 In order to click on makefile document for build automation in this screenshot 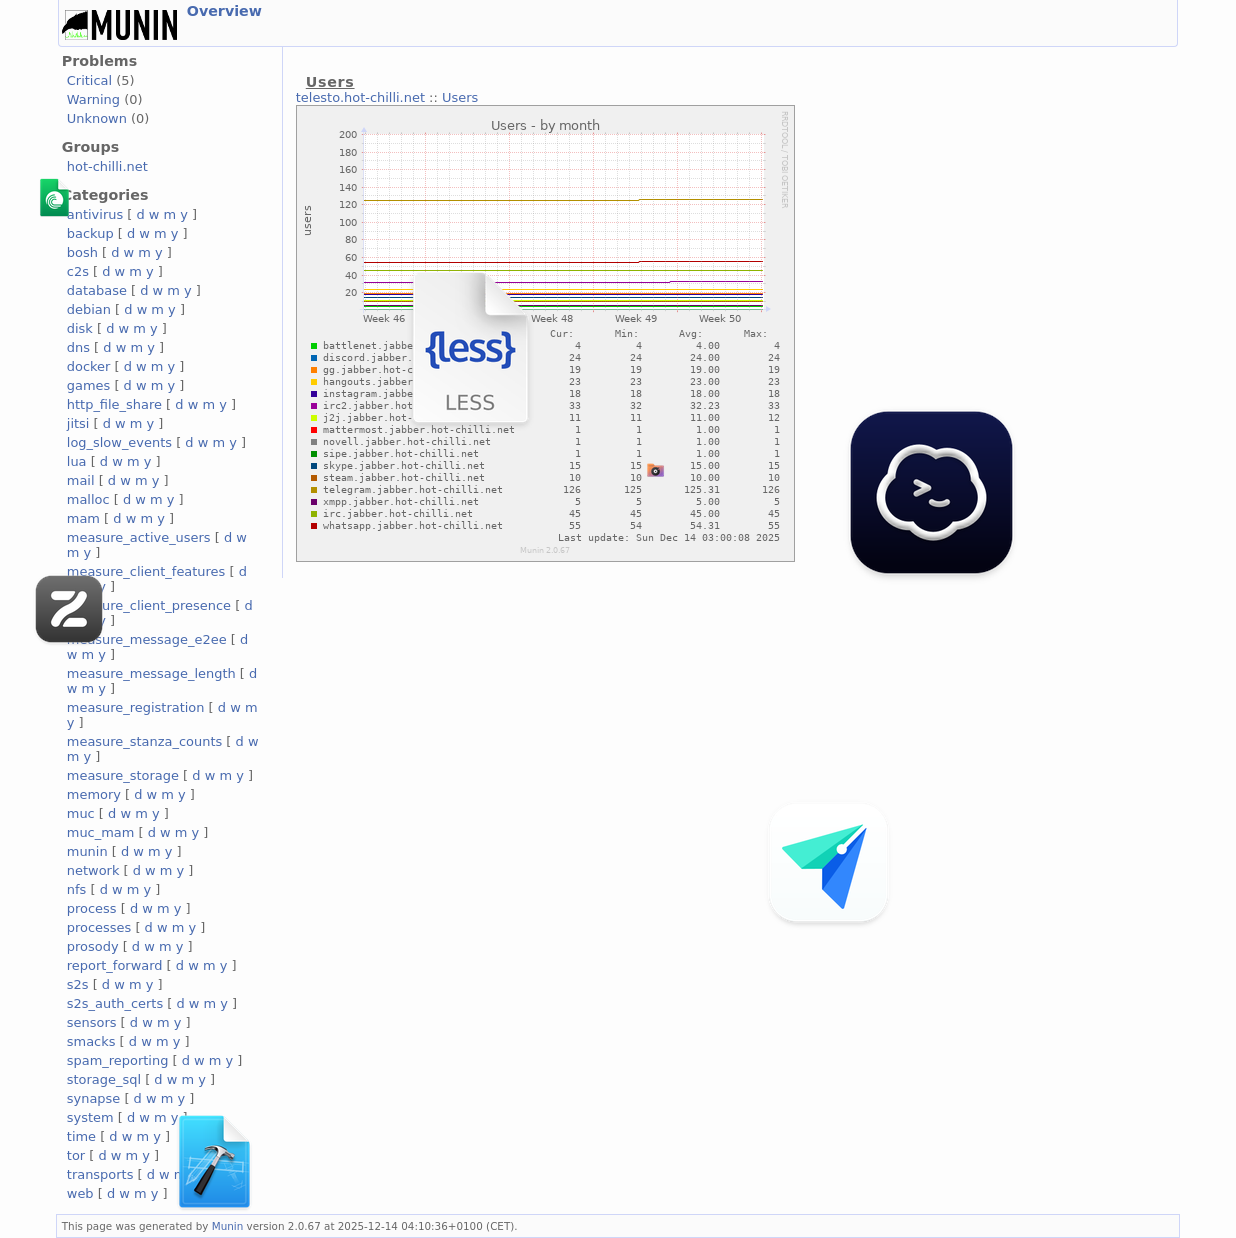, I will do `click(214, 1161)`.